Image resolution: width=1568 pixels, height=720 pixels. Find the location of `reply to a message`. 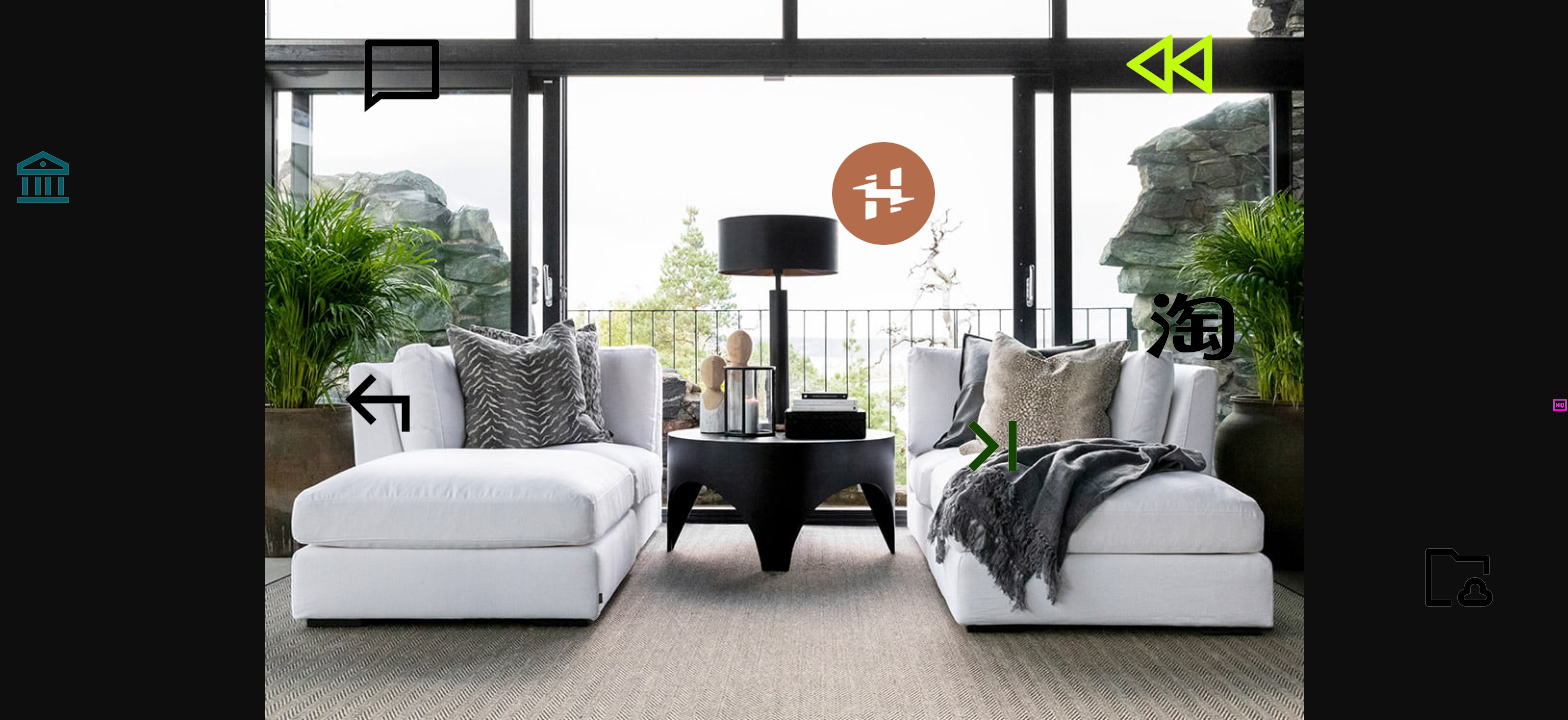

reply to a message is located at coordinates (381, 403).